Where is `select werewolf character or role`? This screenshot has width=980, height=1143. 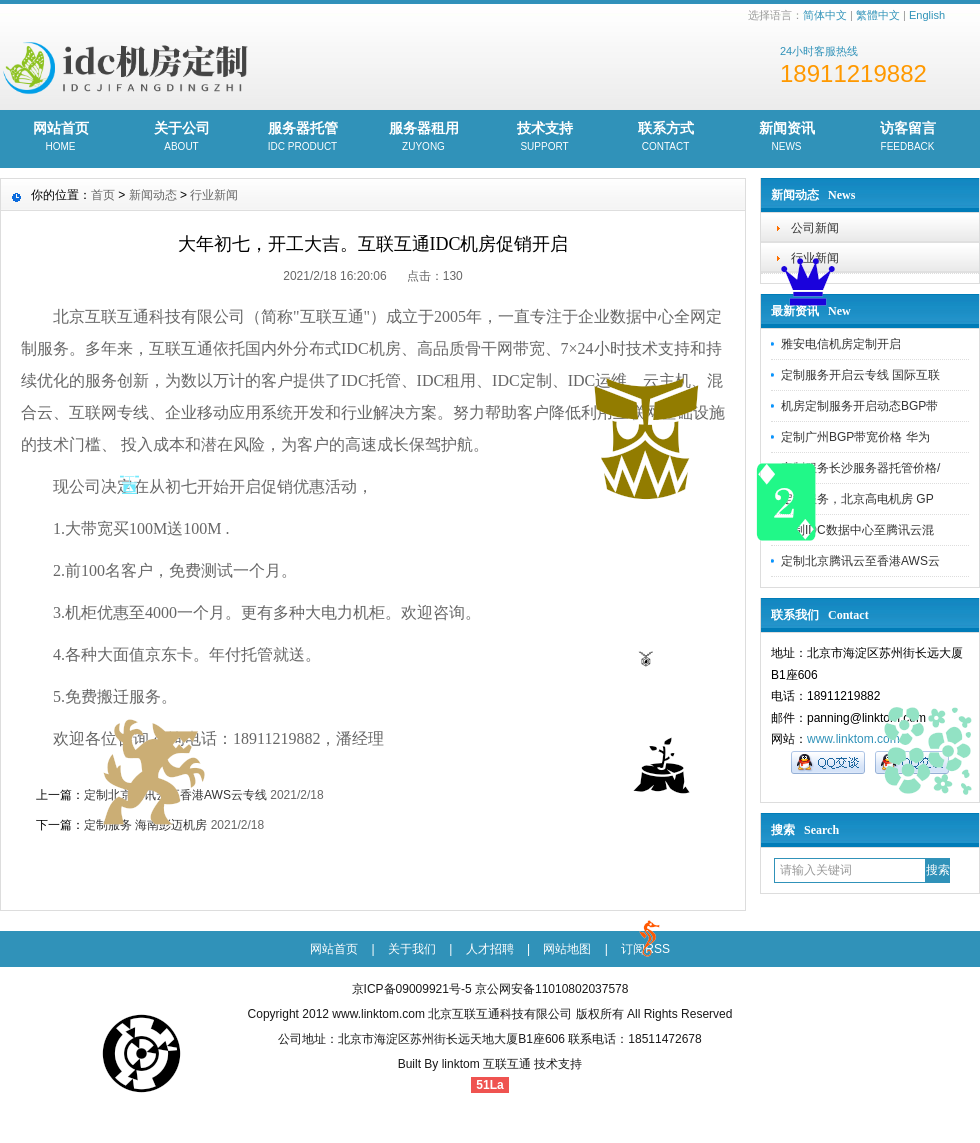 select werewolf character or role is located at coordinates (154, 772).